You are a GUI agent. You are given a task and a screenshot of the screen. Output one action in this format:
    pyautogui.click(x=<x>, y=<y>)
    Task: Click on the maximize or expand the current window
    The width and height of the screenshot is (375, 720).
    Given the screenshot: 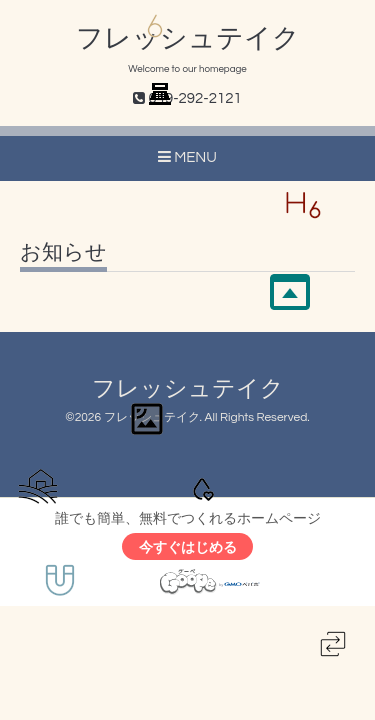 What is the action you would take?
    pyautogui.click(x=290, y=292)
    